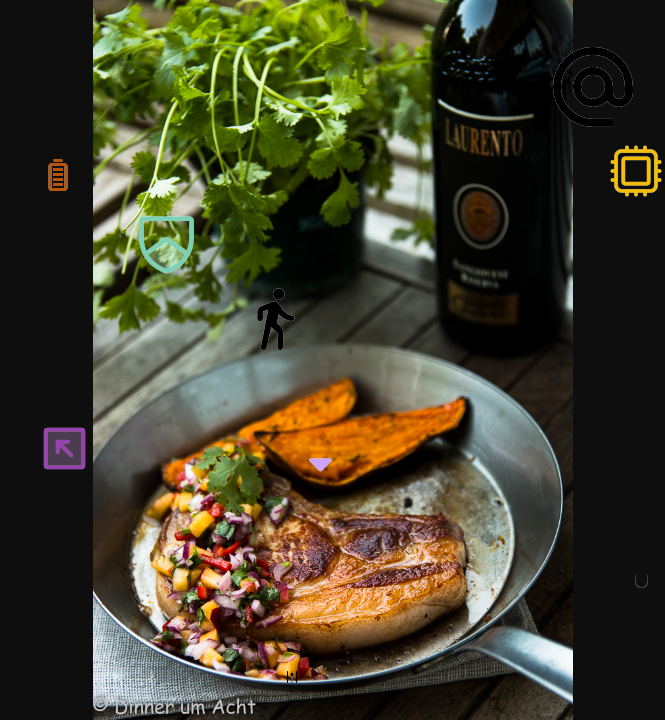  What do you see at coordinates (641, 580) in the screenshot?
I see `perform a union operation on selected shapes` at bounding box center [641, 580].